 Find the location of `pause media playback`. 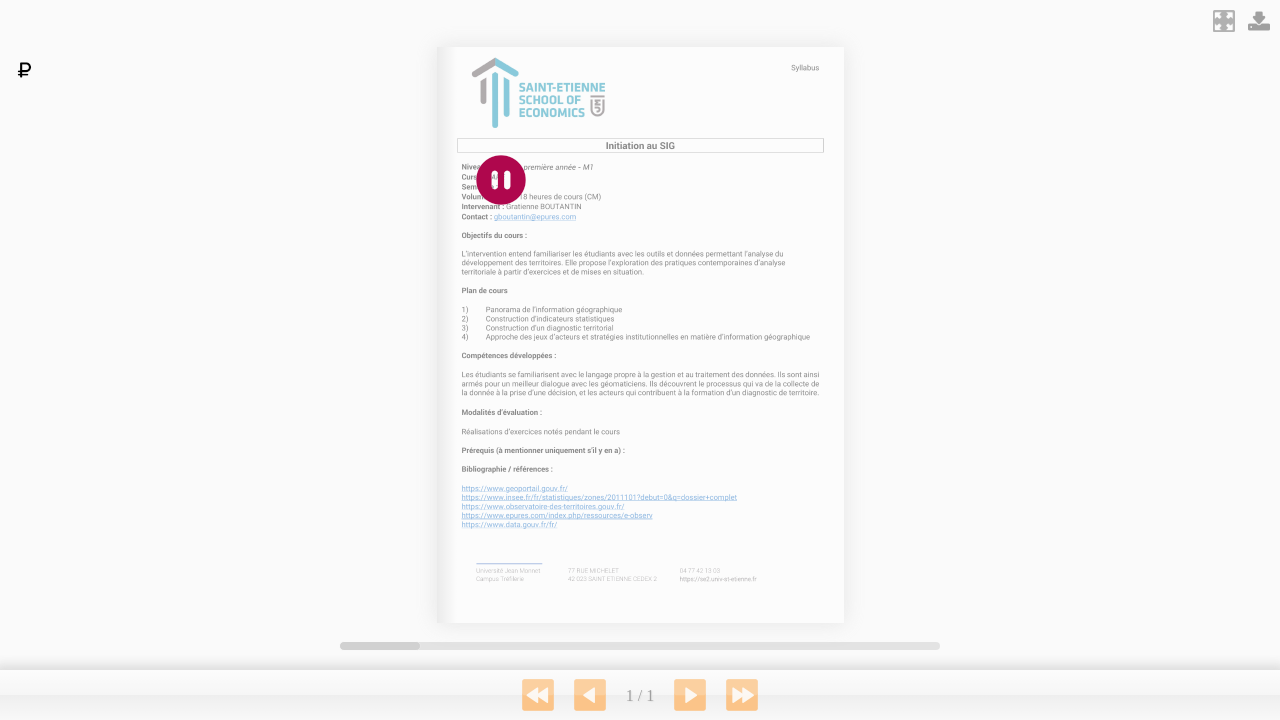

pause media playback is located at coordinates (501, 180).